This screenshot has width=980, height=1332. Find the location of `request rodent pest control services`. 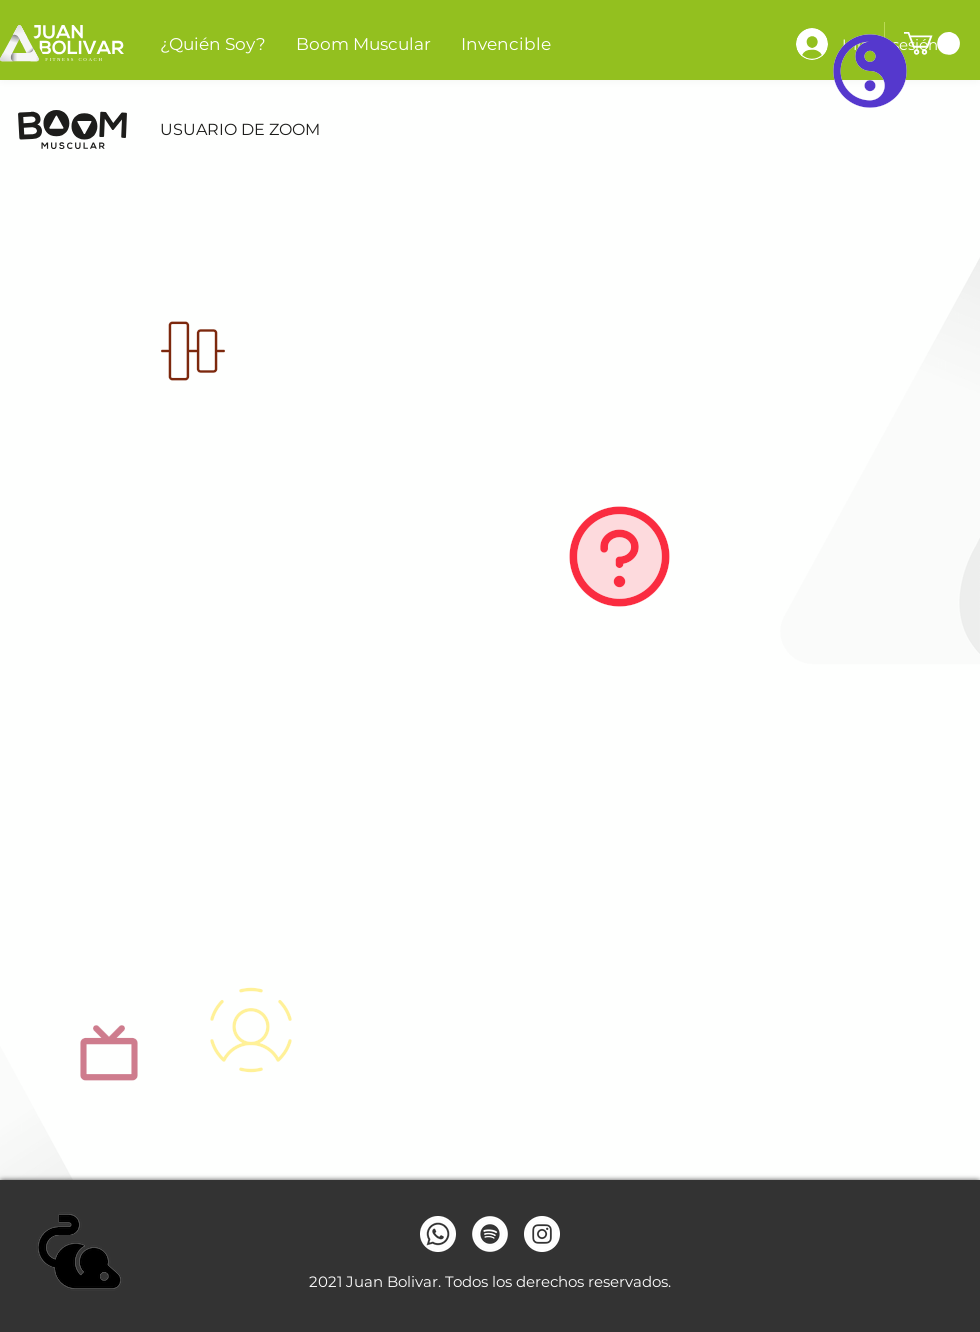

request rodent pest control services is located at coordinates (79, 1251).